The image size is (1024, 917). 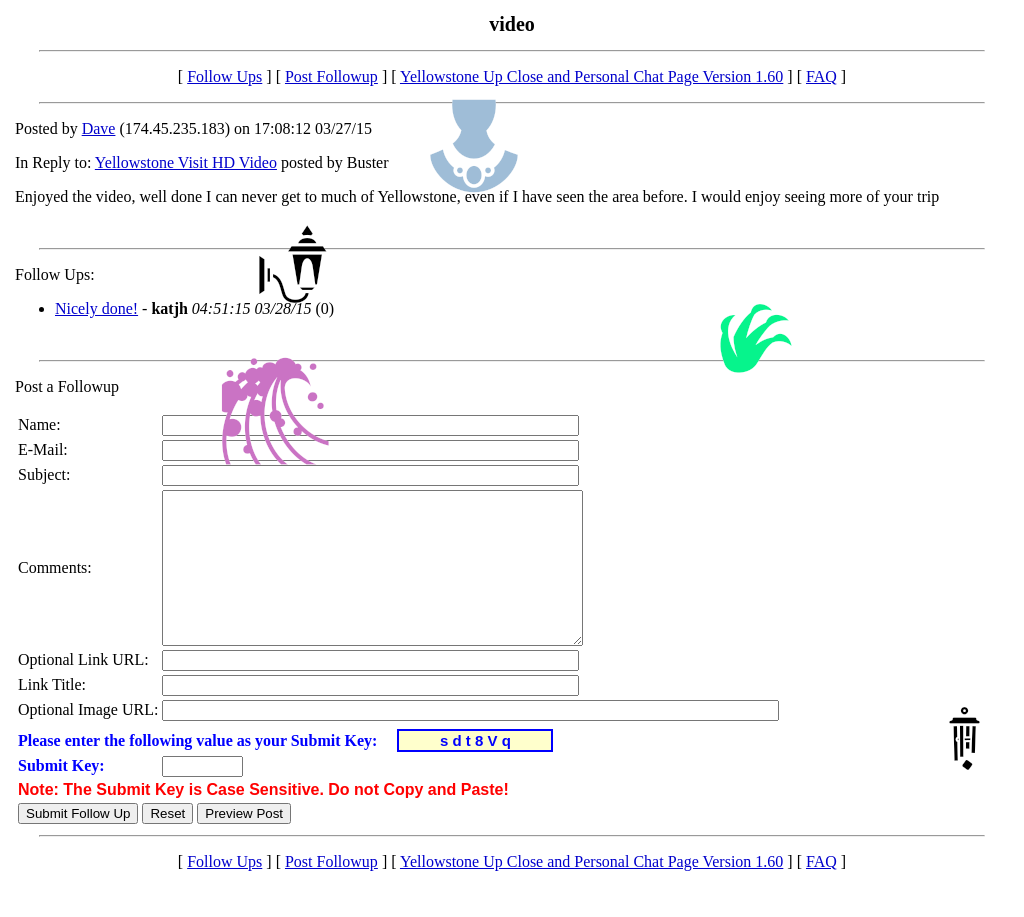 I want to click on indicates water or ocean-themed content, so click(x=275, y=410).